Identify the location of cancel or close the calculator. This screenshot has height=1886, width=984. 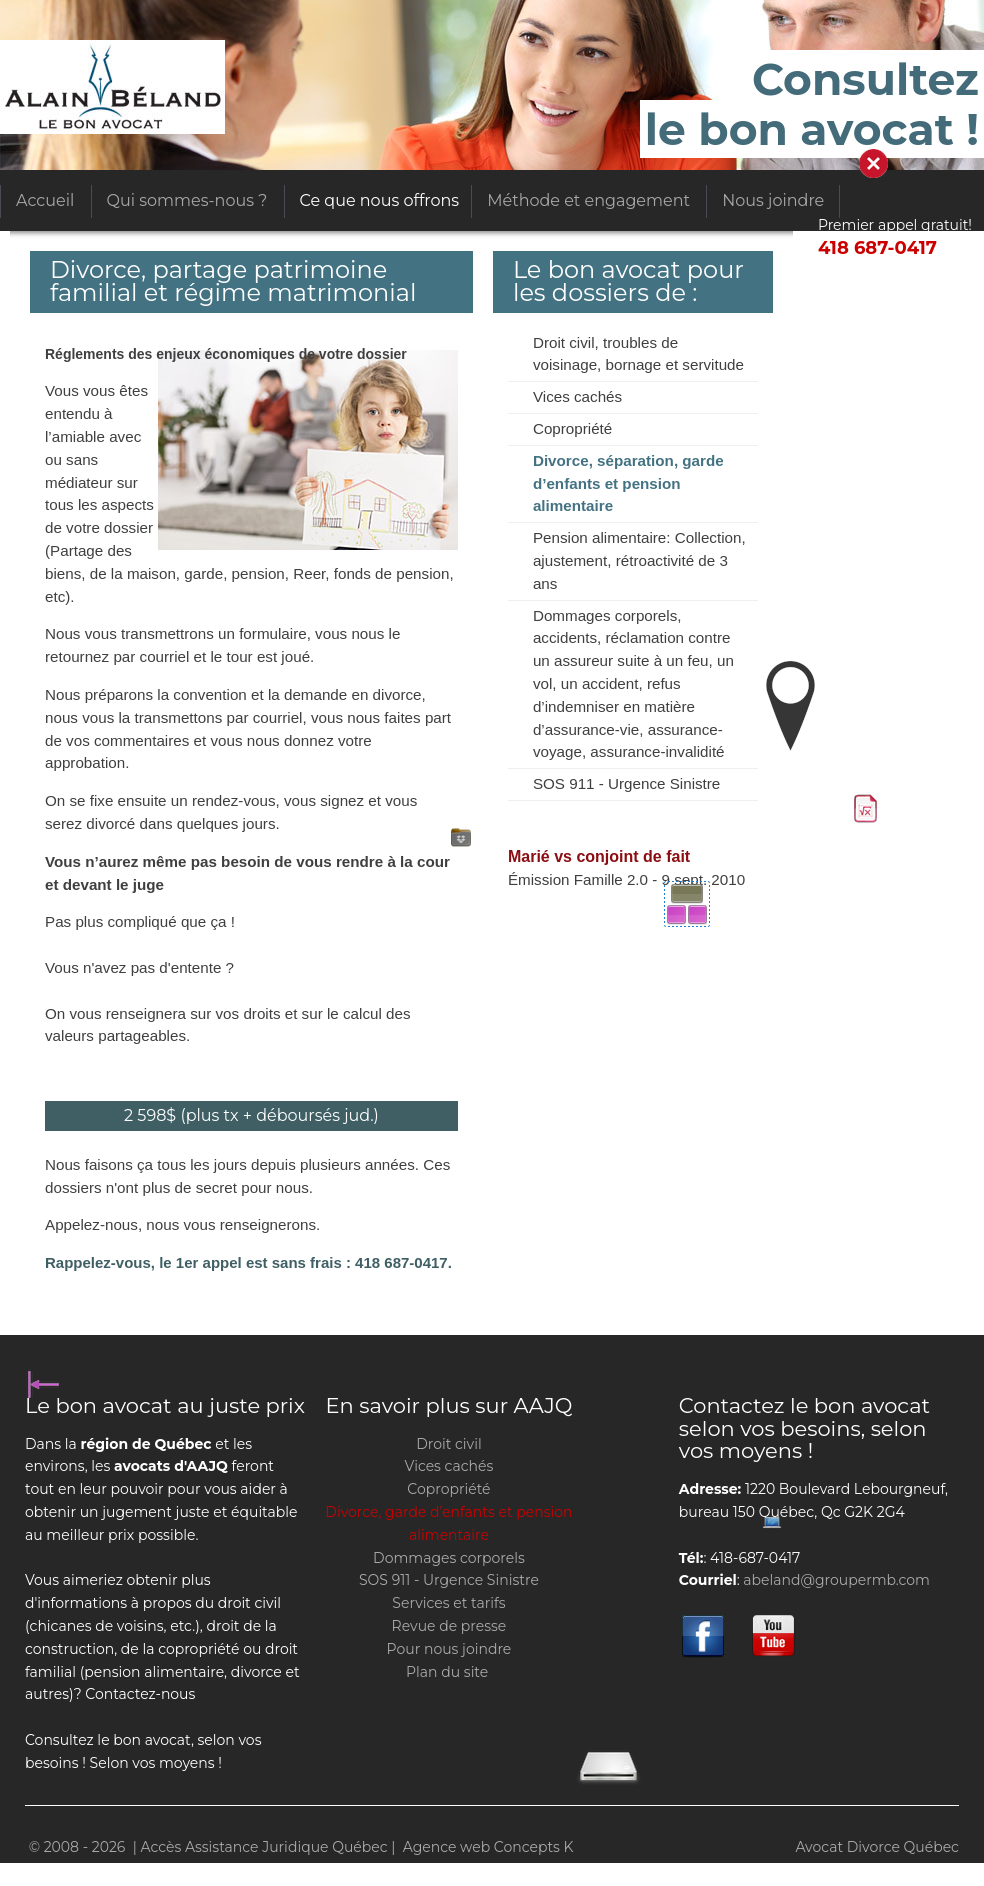
(873, 163).